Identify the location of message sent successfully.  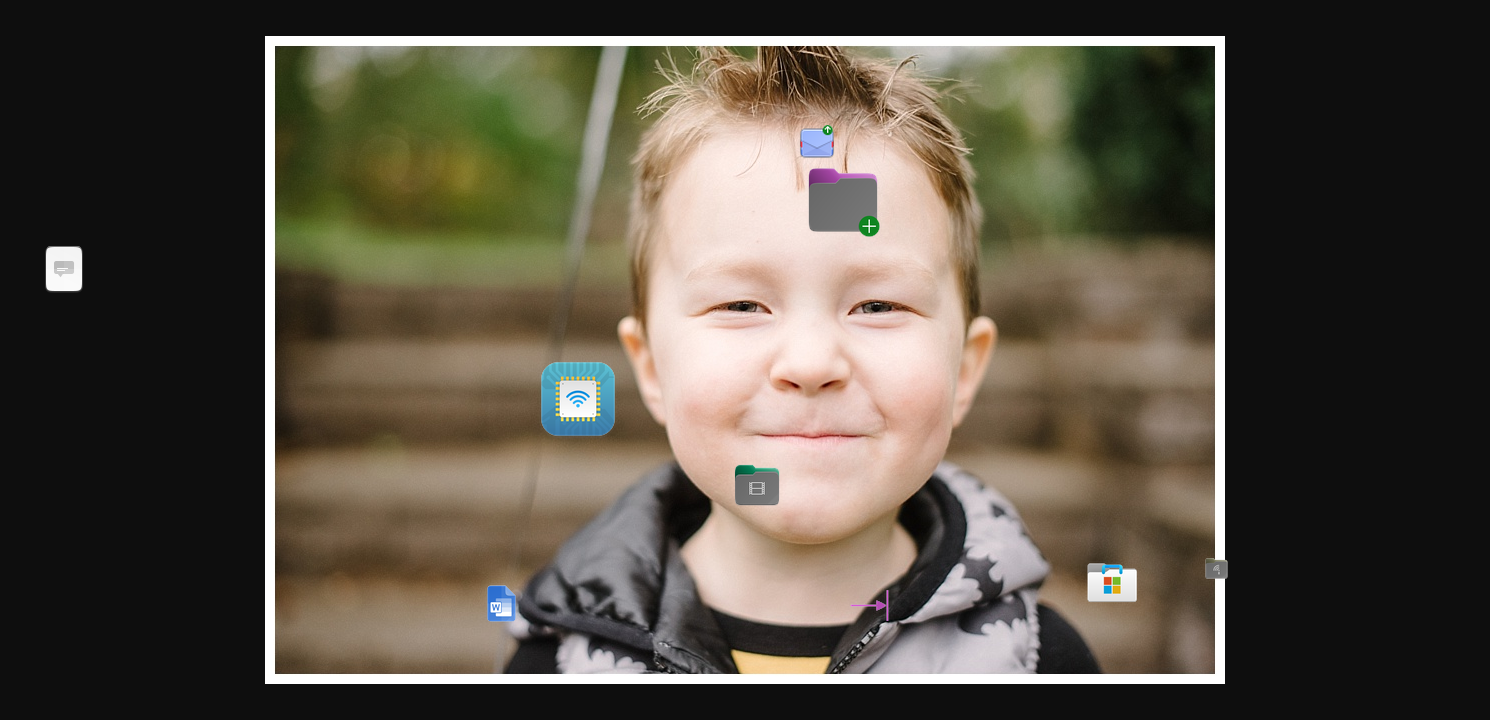
(817, 143).